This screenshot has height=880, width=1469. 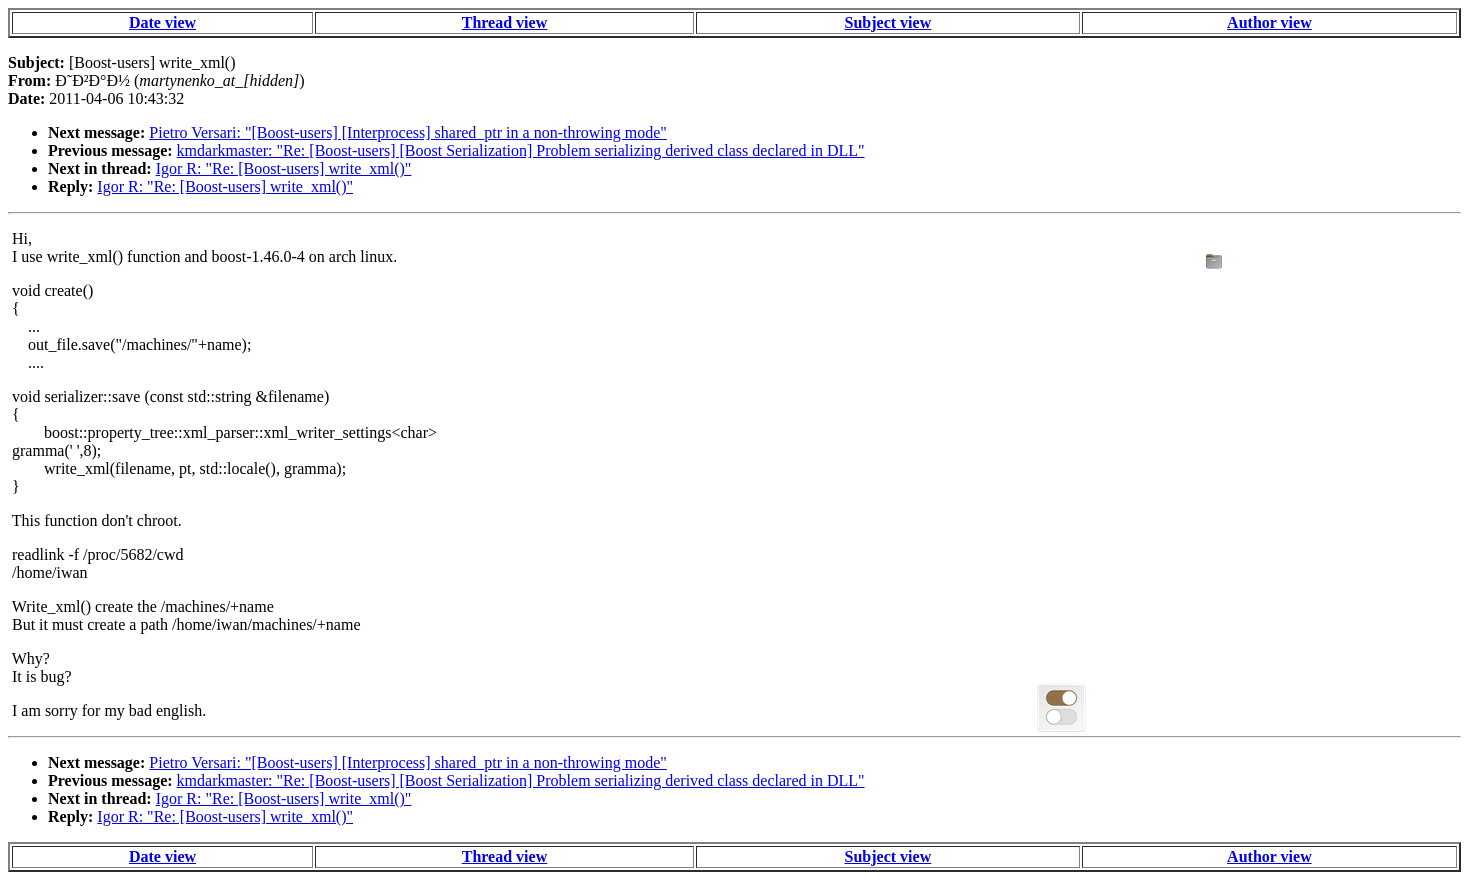 I want to click on open the nautilus file manager, so click(x=1214, y=261).